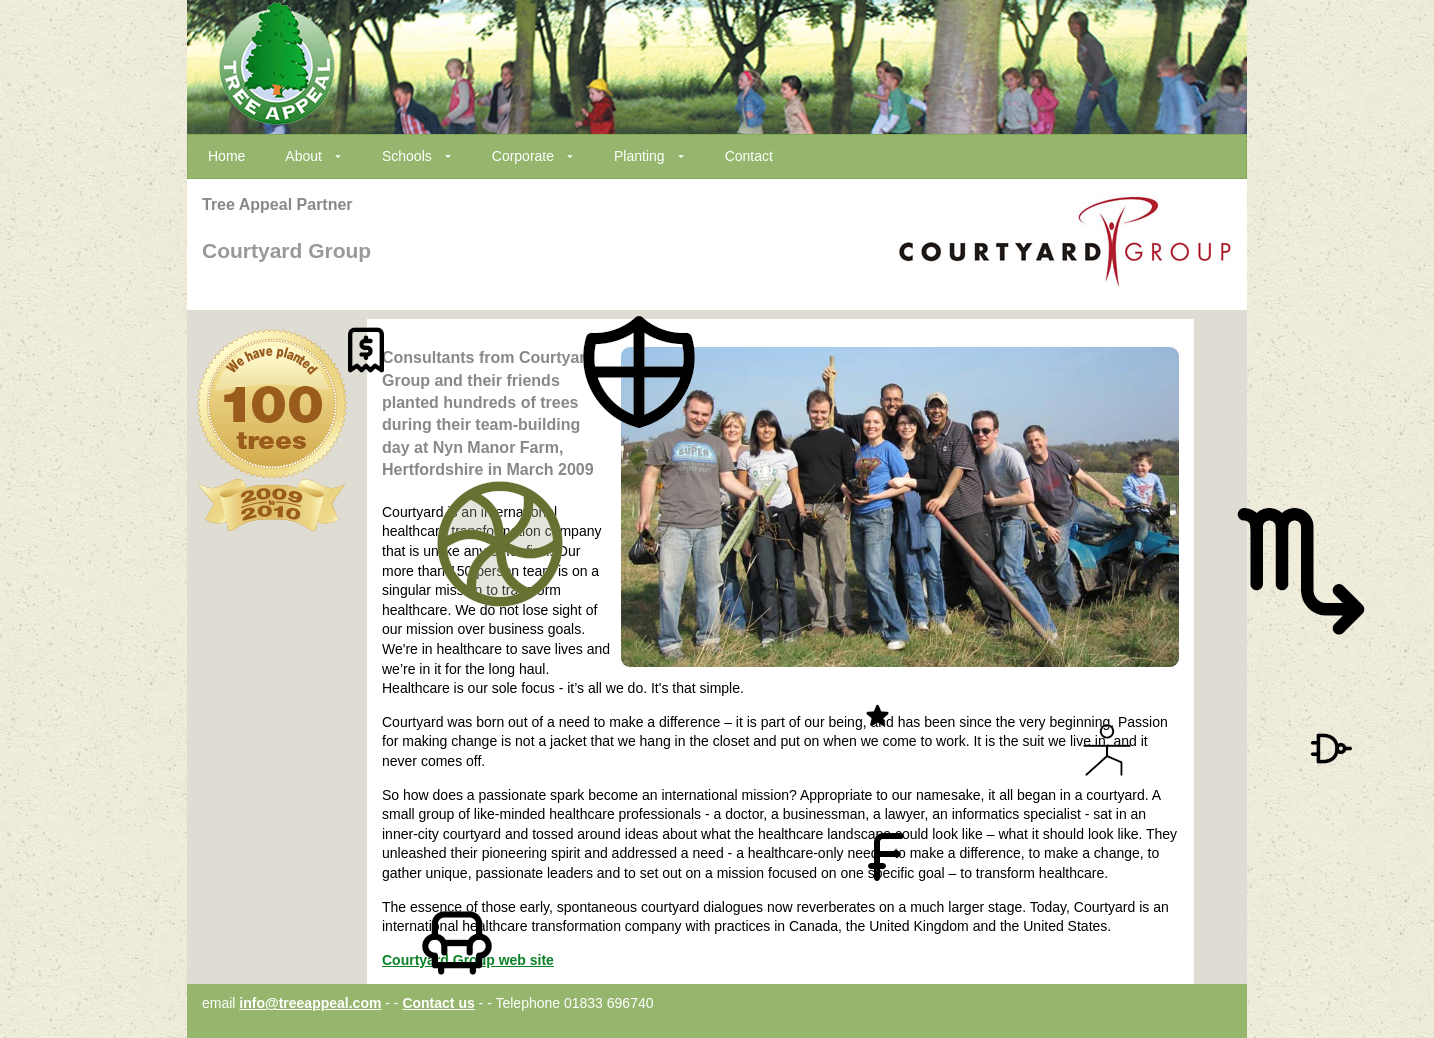 The height and width of the screenshot is (1038, 1434). I want to click on access tai chi or meditation exercises, so click(1107, 752).